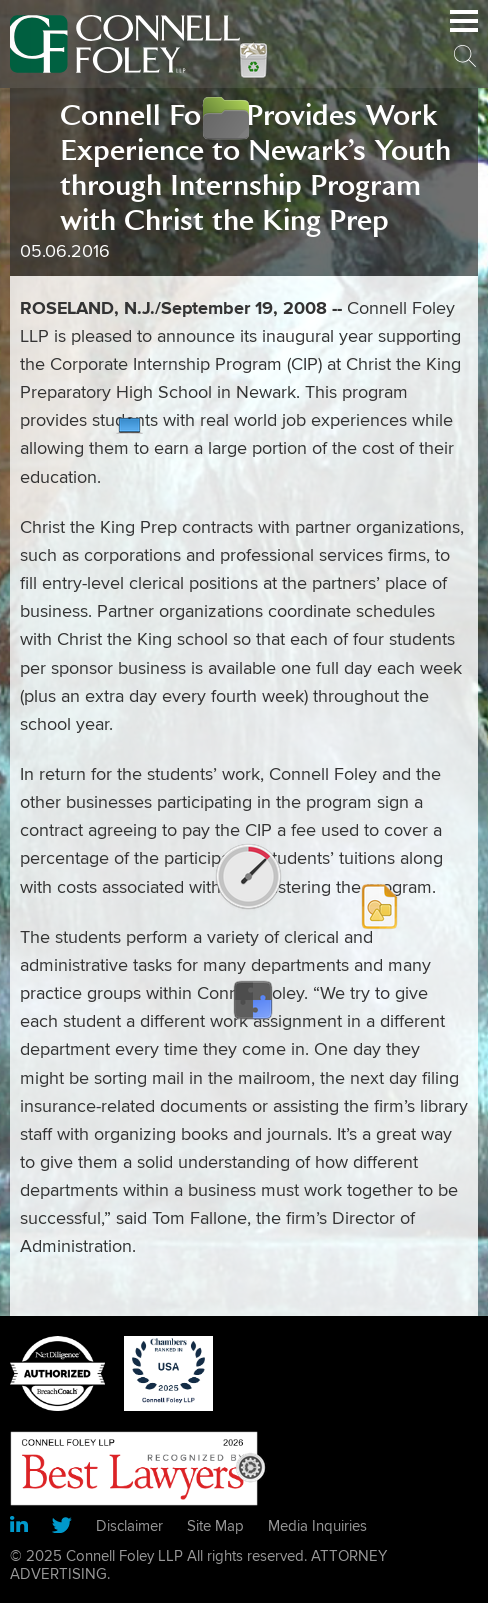 The image size is (488, 1603). I want to click on open sysprof system profiler application, so click(248, 876).